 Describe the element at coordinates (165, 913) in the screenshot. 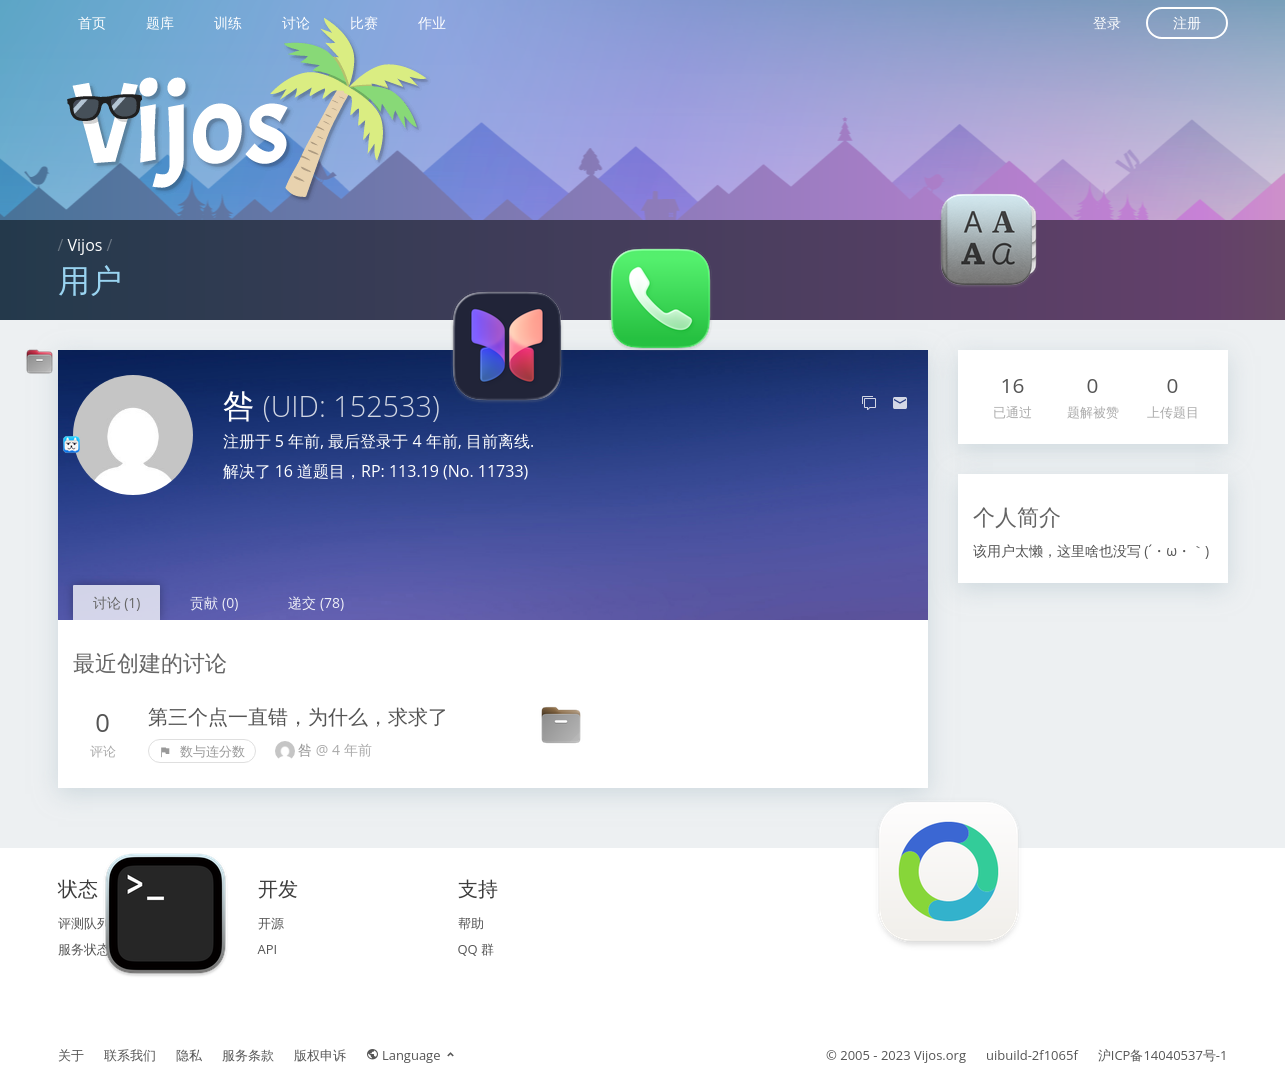

I see `open terminal app` at that location.